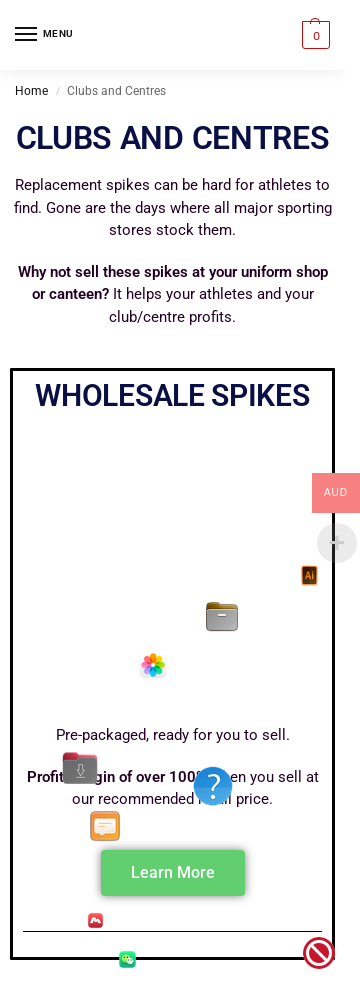  What do you see at coordinates (153, 665) in the screenshot?
I see `open the Photos app` at bounding box center [153, 665].